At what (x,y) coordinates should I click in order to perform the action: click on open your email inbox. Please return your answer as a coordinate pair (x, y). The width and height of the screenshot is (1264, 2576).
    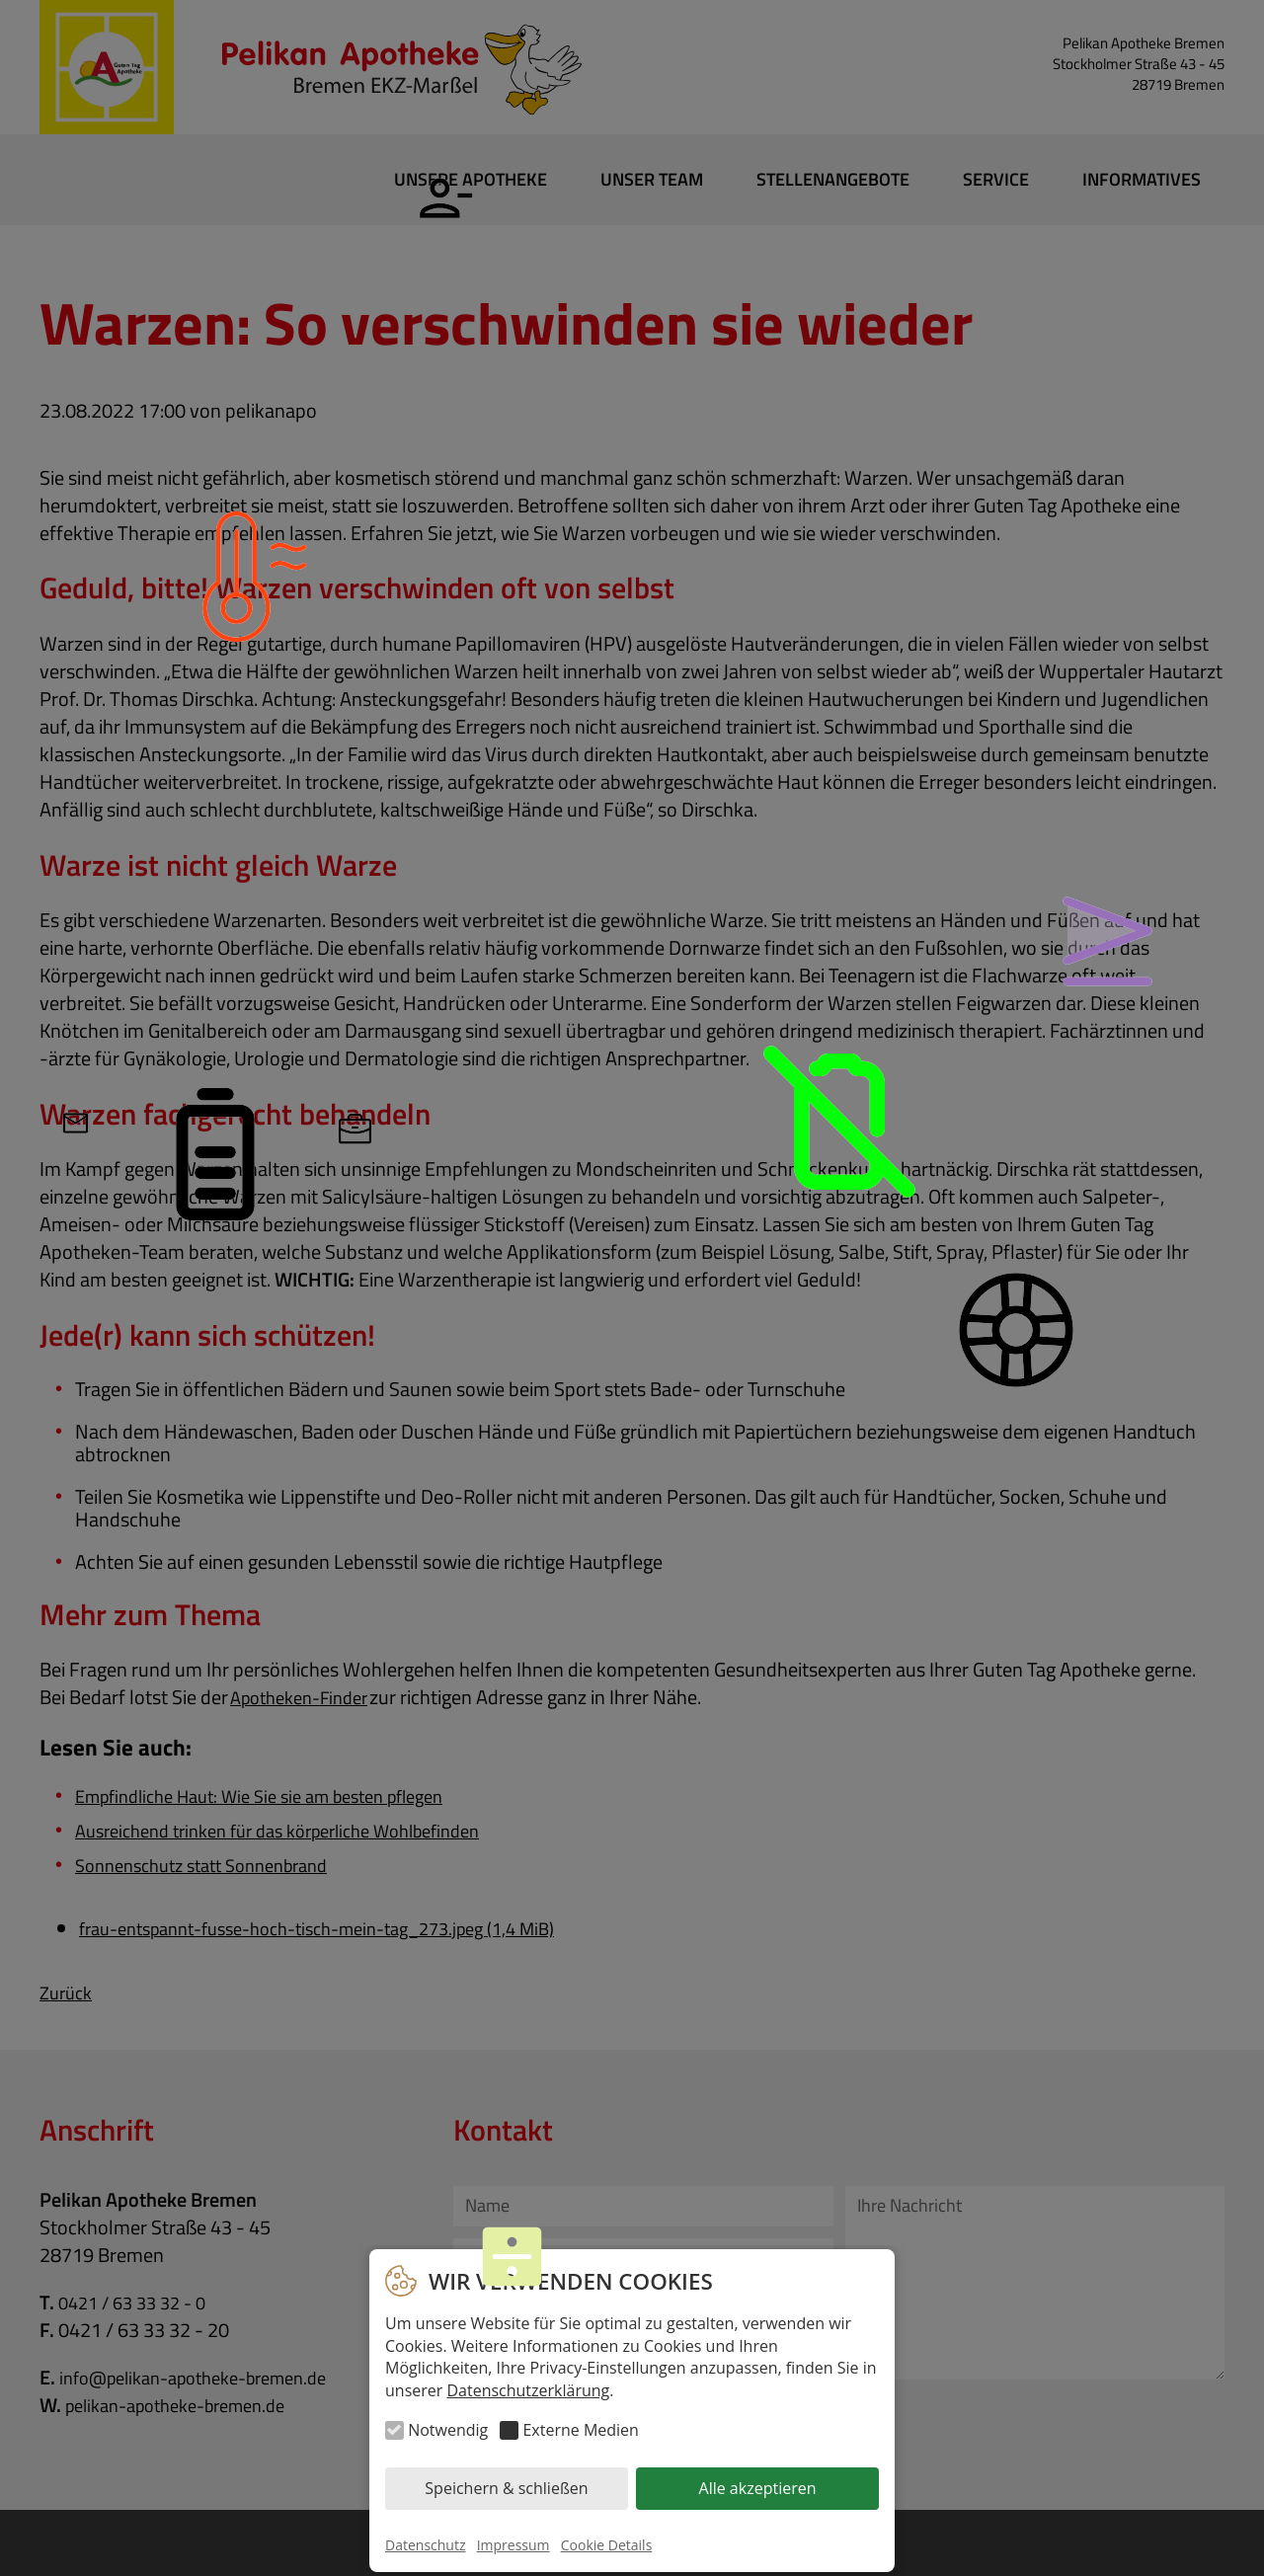
    Looking at the image, I should click on (75, 1123).